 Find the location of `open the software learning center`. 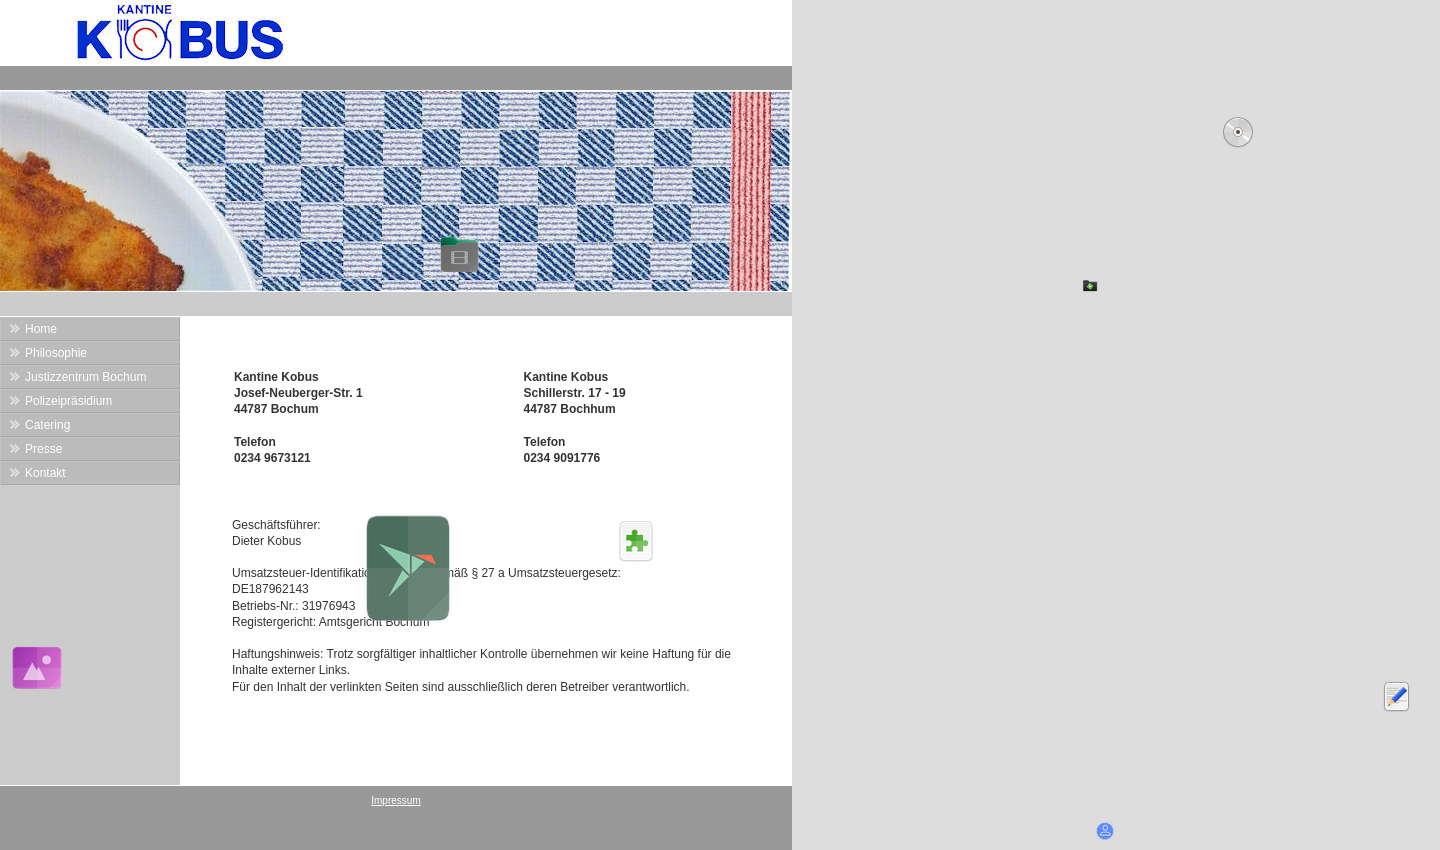

open the software learning center is located at coordinates (1396, 696).